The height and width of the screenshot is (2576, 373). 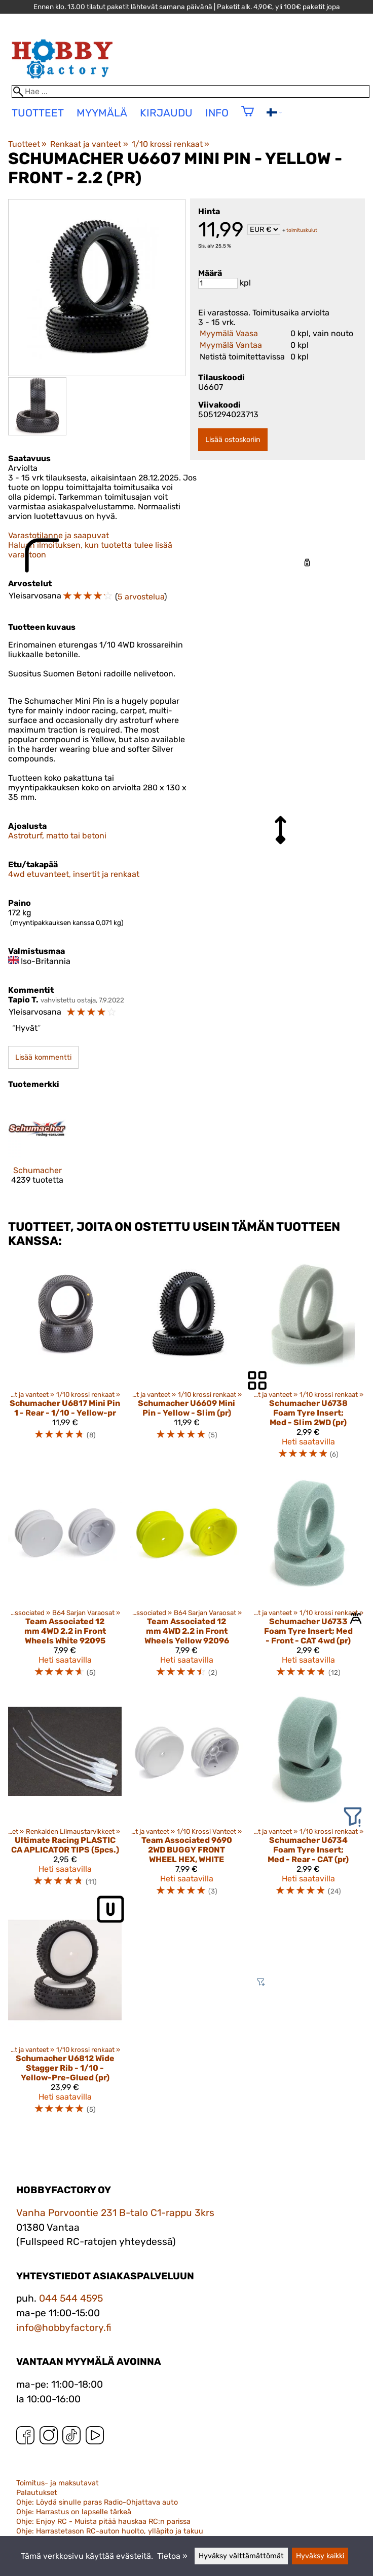 What do you see at coordinates (280, 830) in the screenshot?
I see `move item to top priority` at bounding box center [280, 830].